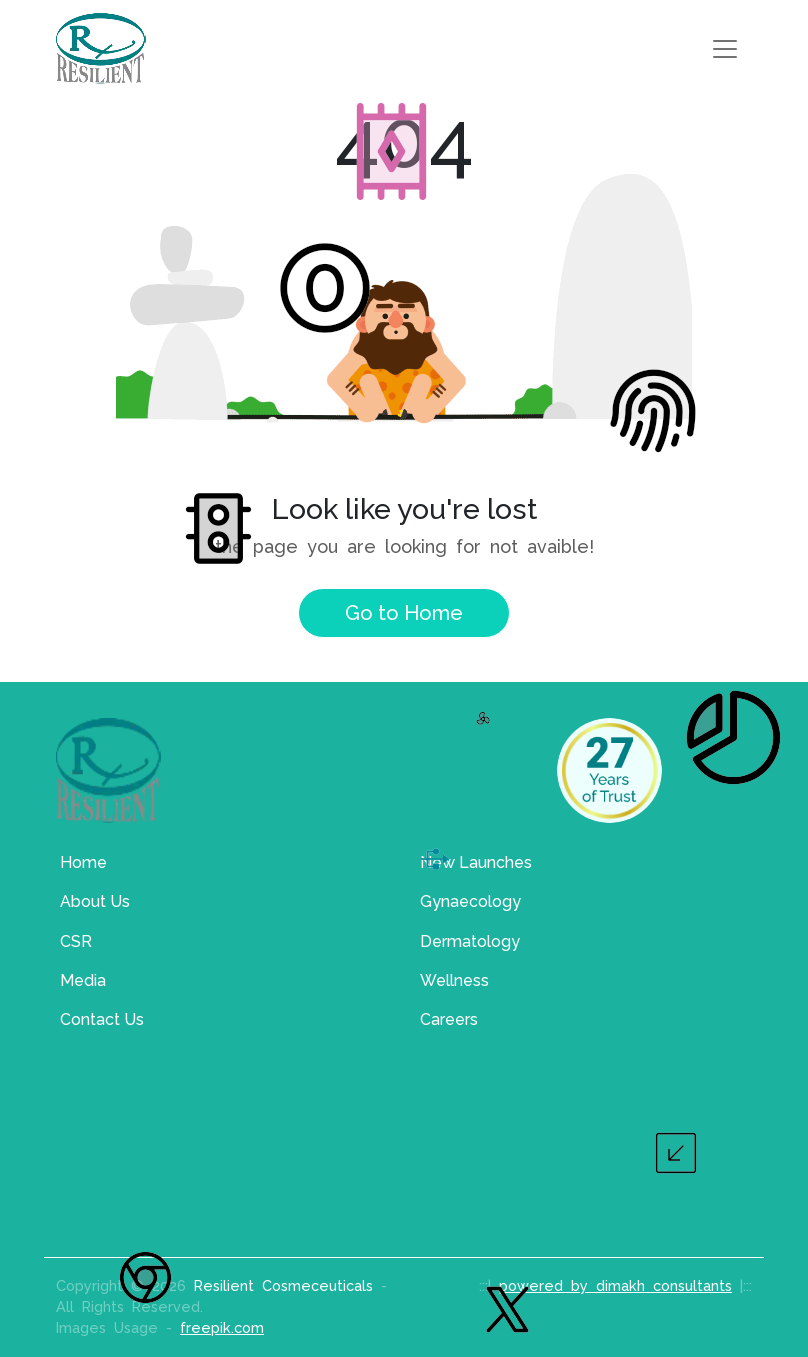 The width and height of the screenshot is (808, 1357). What do you see at coordinates (145, 1277) in the screenshot?
I see `open google chrome browser` at bounding box center [145, 1277].